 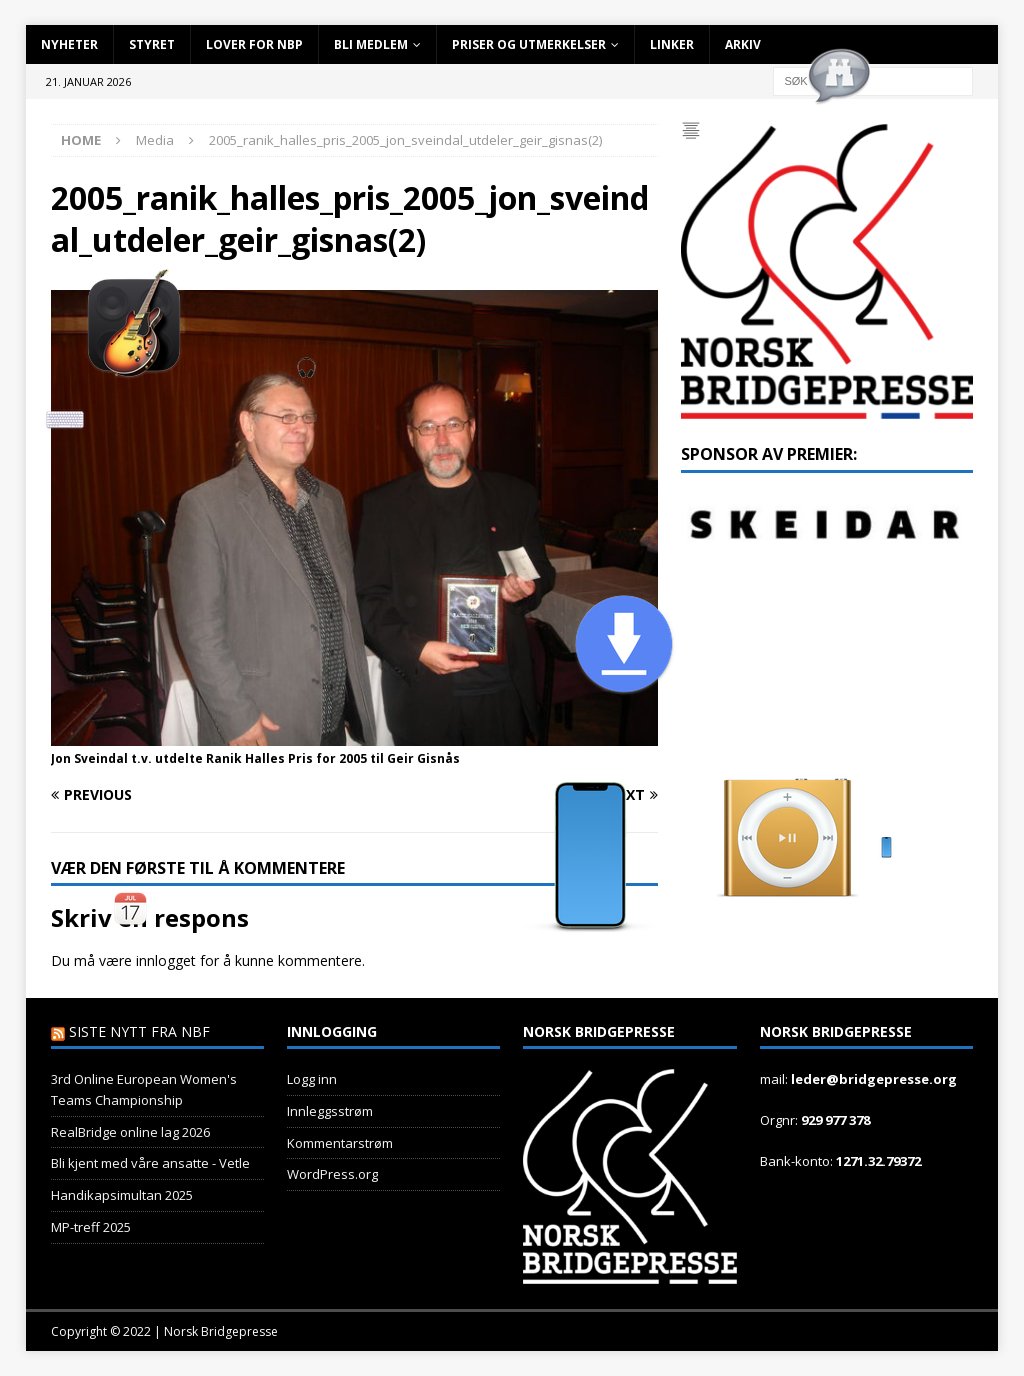 I want to click on access your downloads folder, so click(x=624, y=644).